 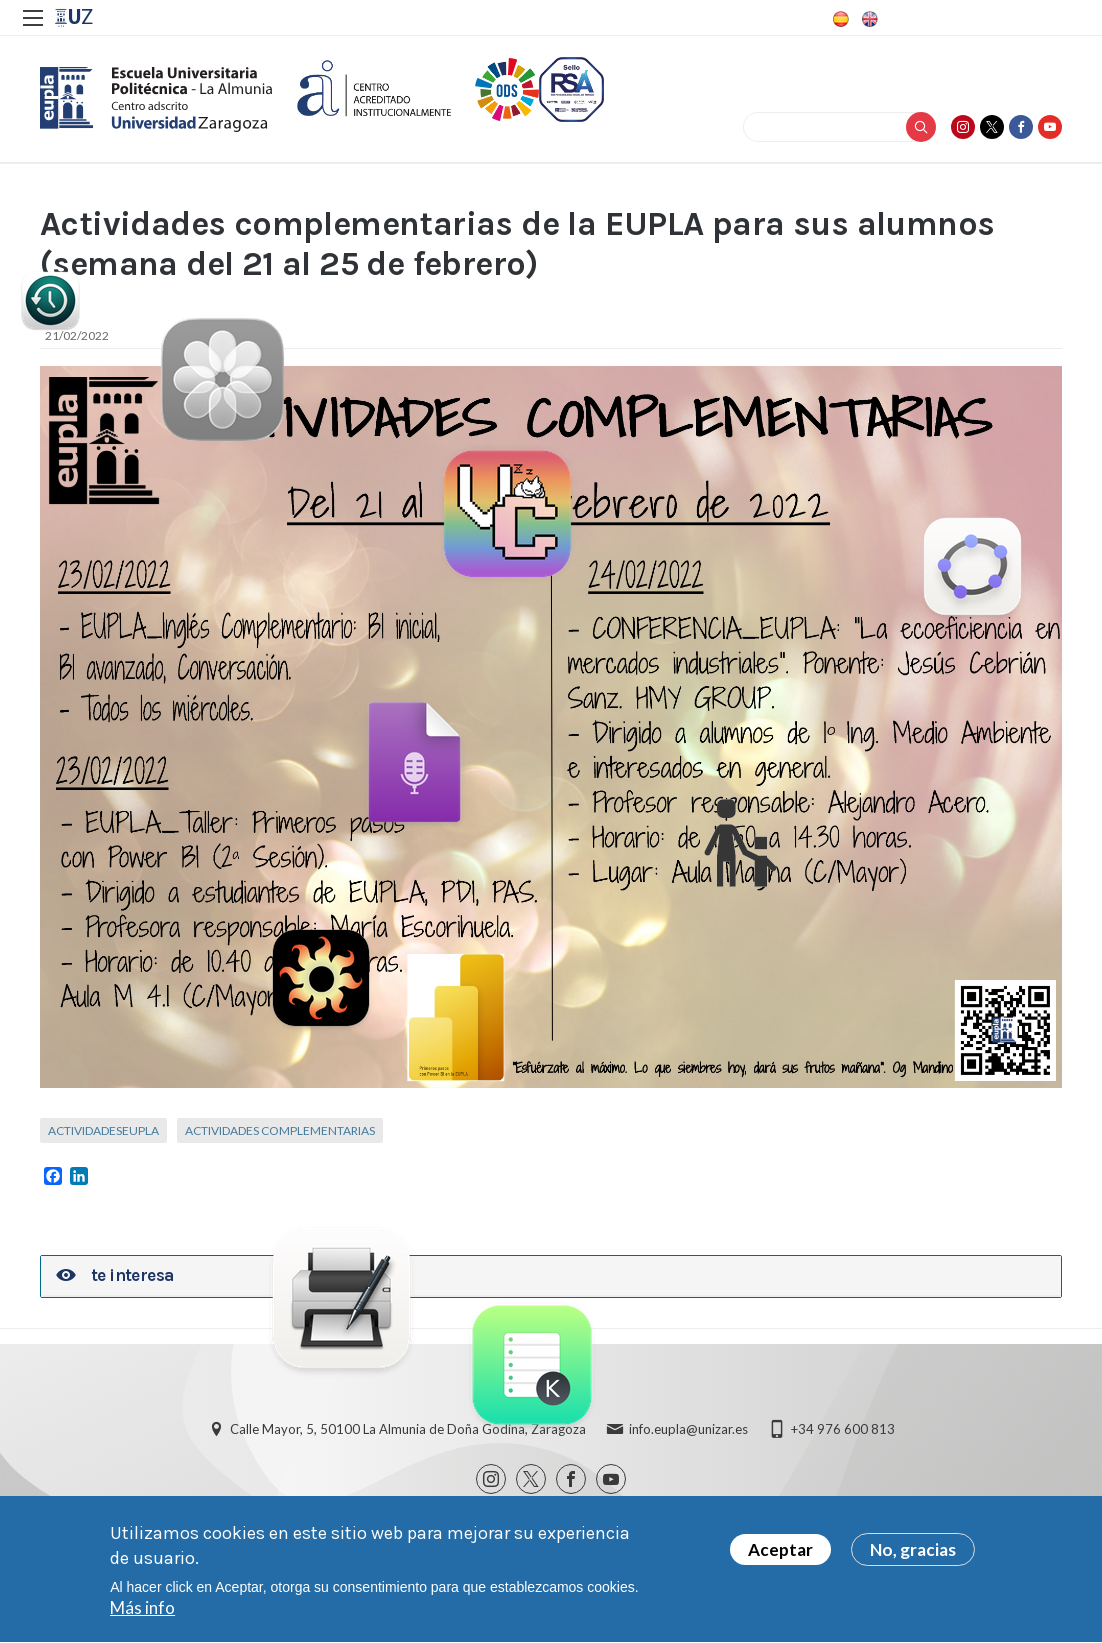 What do you see at coordinates (507, 511) in the screenshot?
I see `open vesktop, a discord client mod` at bounding box center [507, 511].